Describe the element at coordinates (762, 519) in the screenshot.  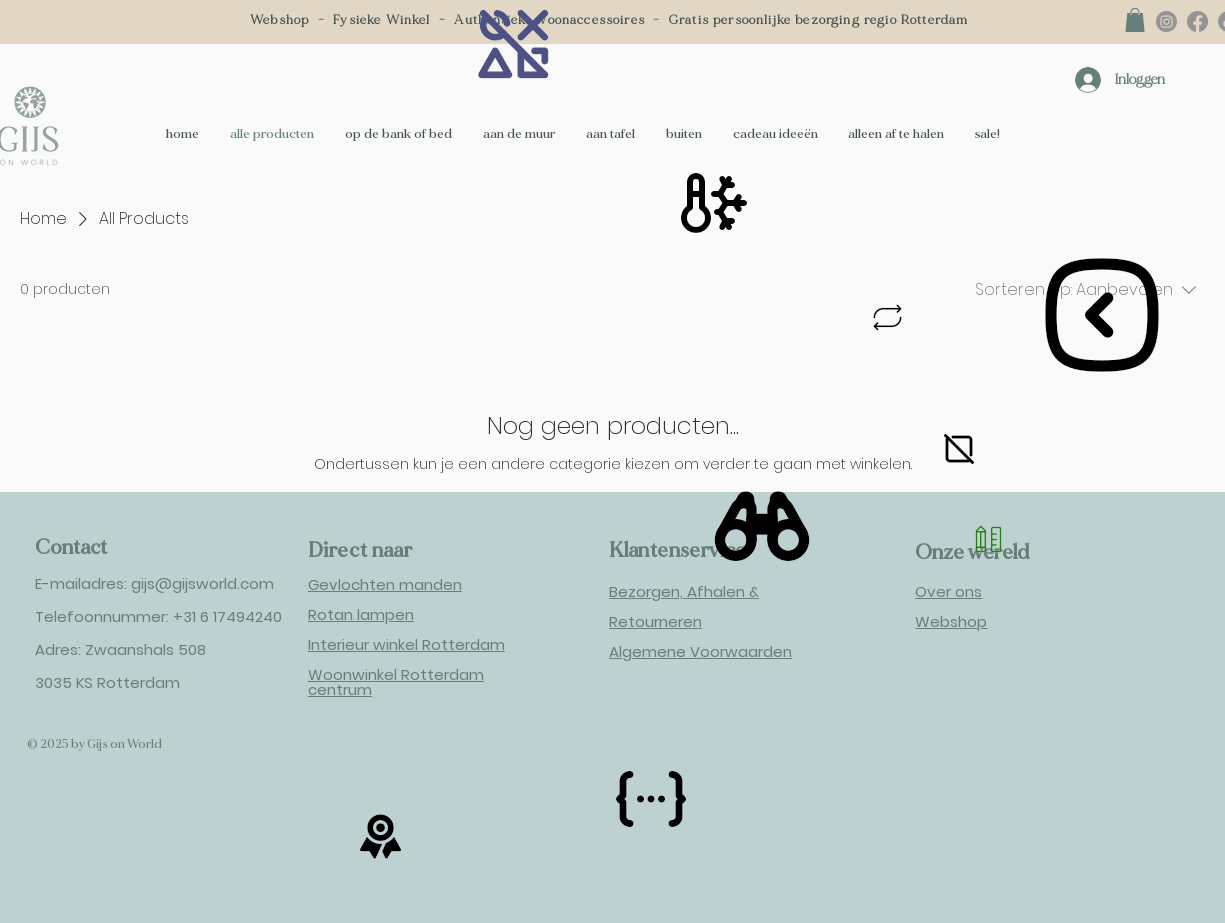
I see `search or explore content` at that location.